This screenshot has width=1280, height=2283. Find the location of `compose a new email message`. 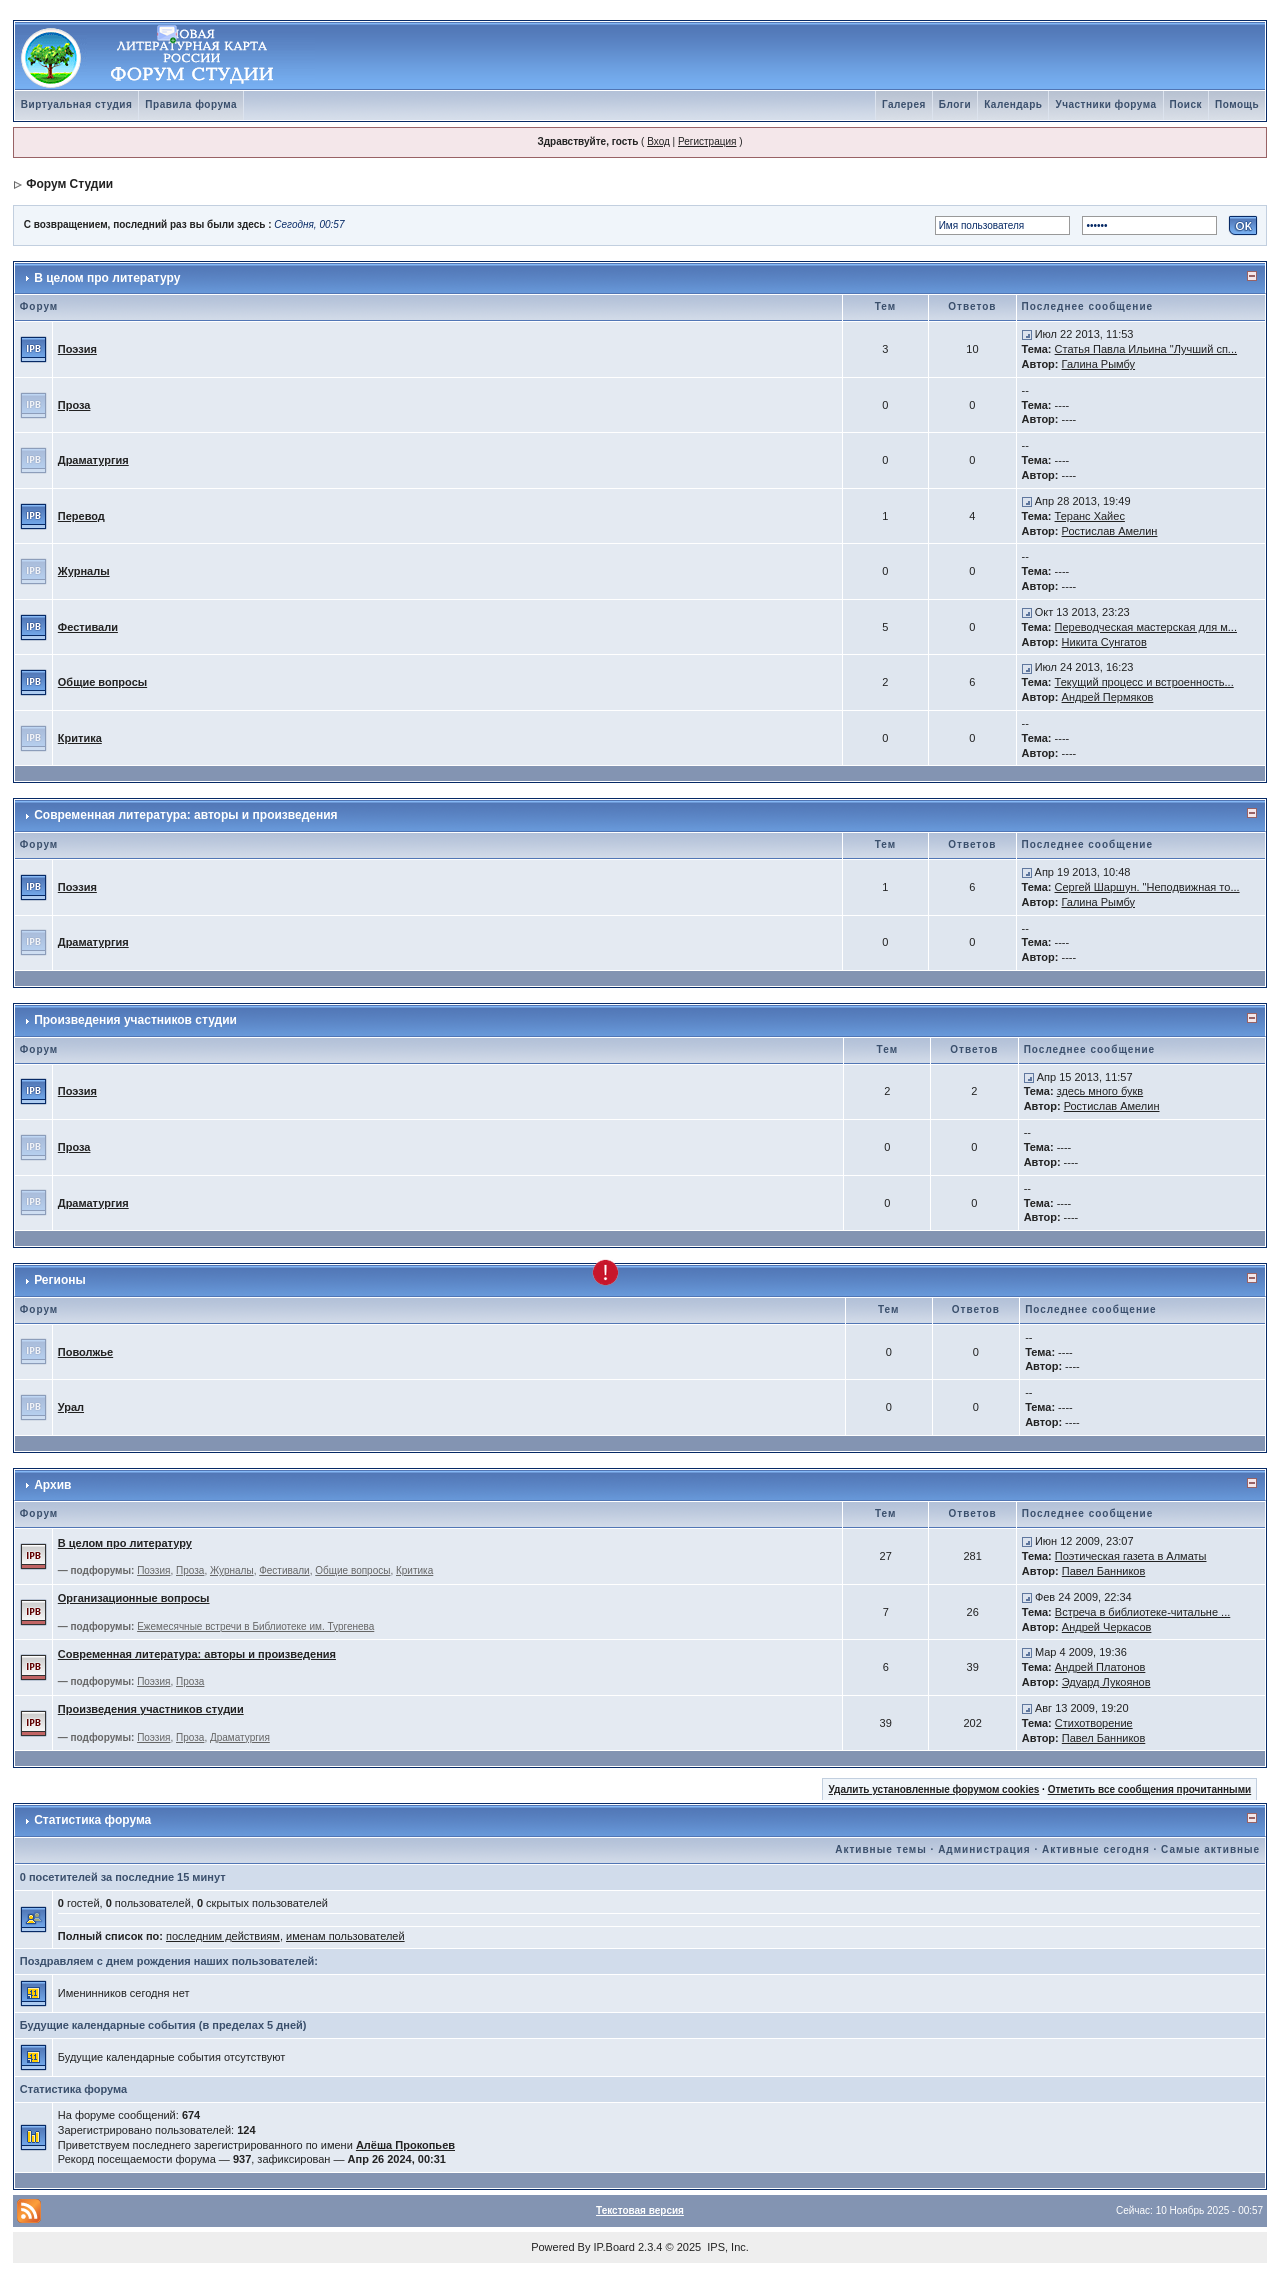

compose a new email message is located at coordinates (167, 33).